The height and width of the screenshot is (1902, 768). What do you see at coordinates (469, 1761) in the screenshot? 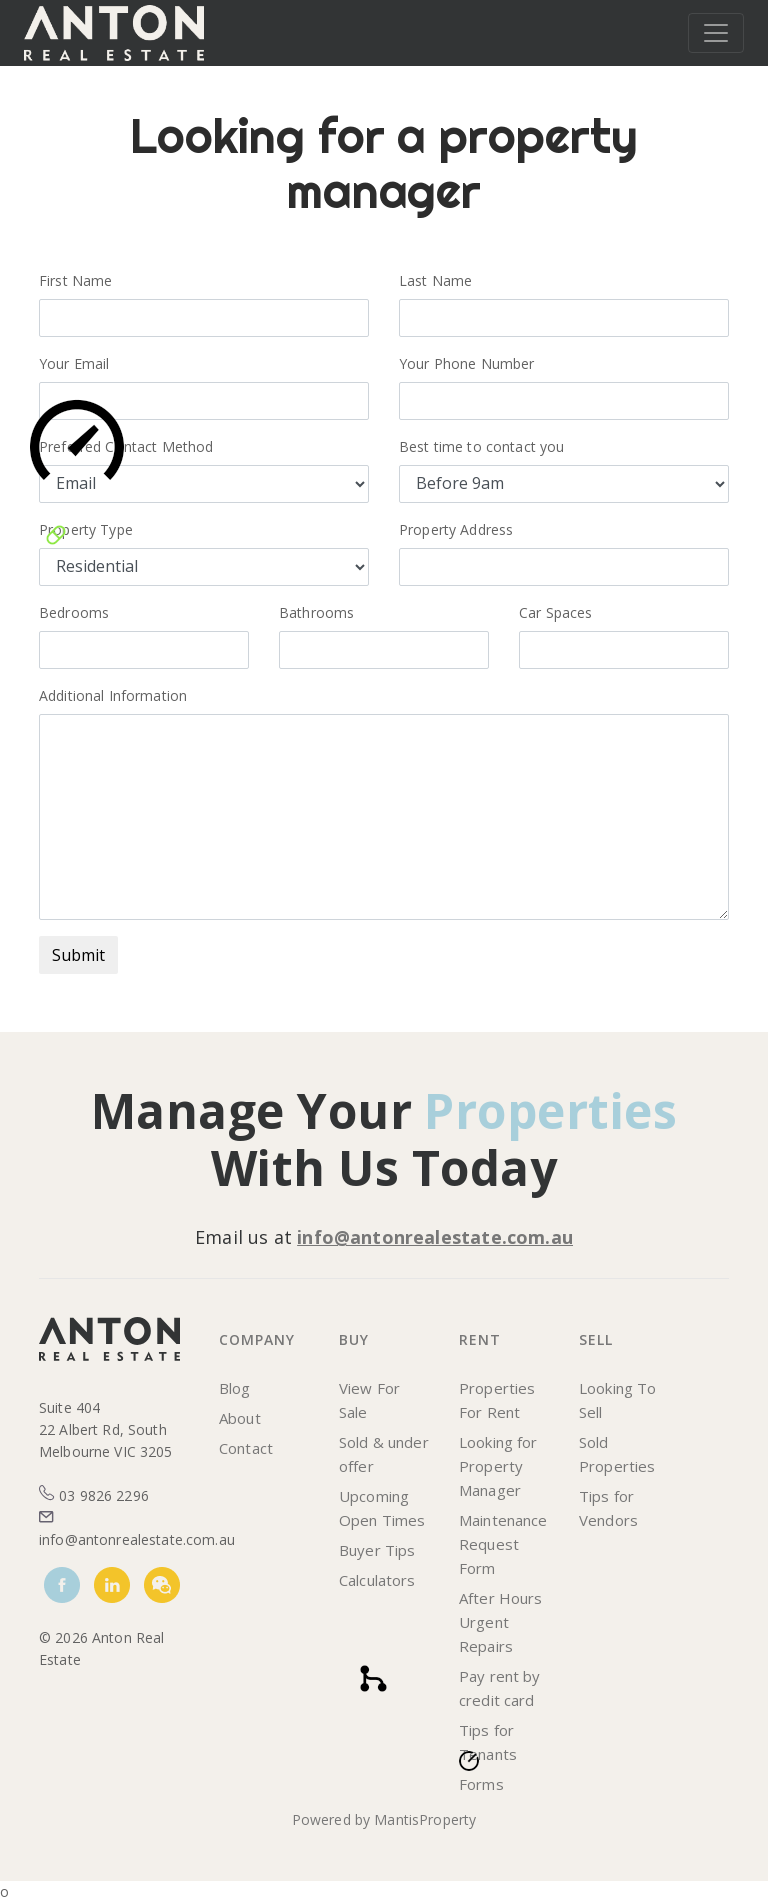
I see `access navigation or compass features` at bounding box center [469, 1761].